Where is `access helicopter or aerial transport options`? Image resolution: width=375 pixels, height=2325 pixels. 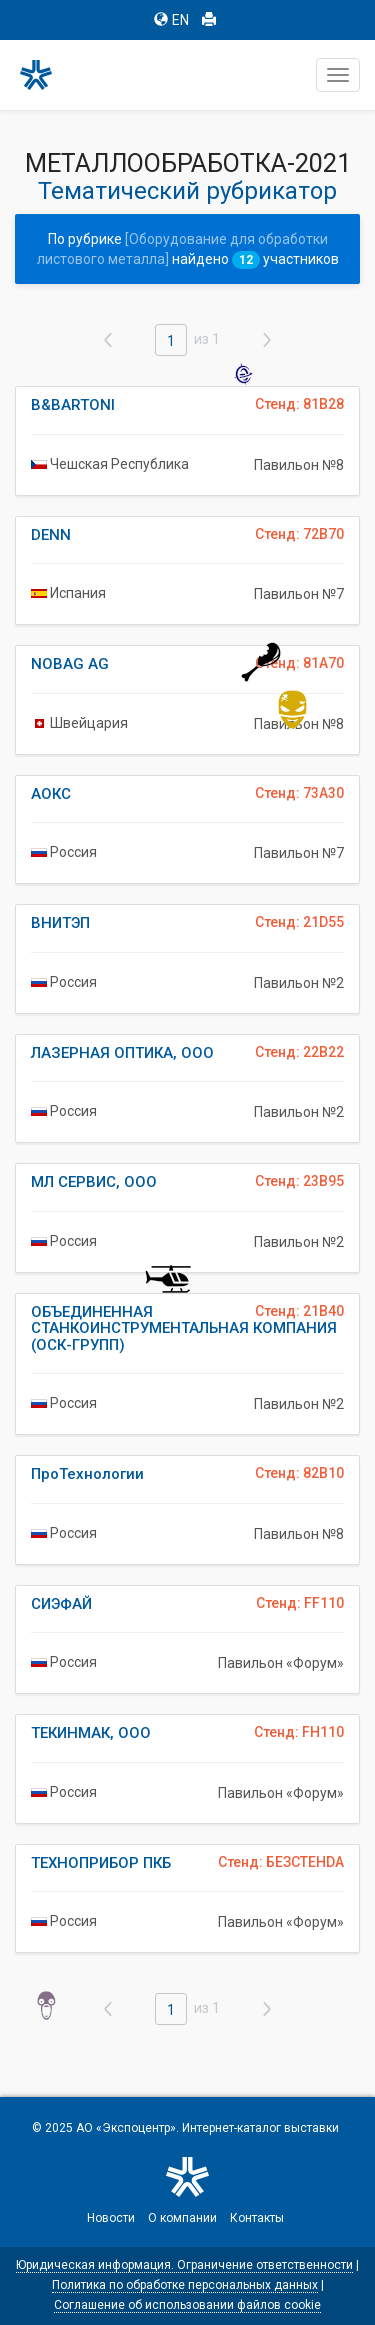
access helicopter or aerial transport options is located at coordinates (168, 1279).